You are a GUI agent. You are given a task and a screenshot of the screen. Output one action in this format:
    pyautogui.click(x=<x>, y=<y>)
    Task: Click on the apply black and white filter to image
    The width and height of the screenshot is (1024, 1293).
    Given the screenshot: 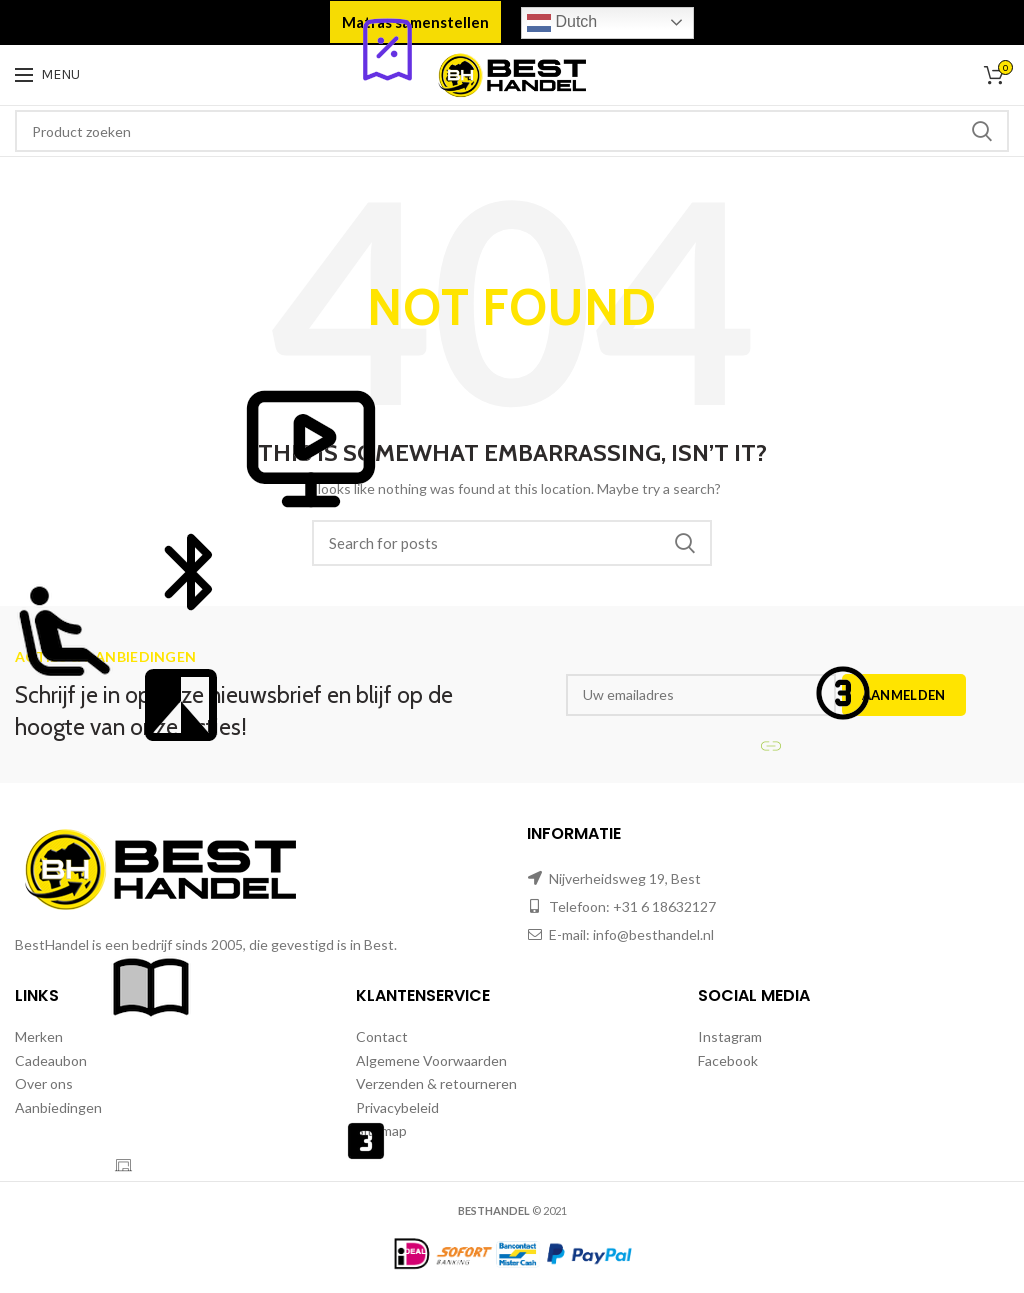 What is the action you would take?
    pyautogui.click(x=181, y=705)
    